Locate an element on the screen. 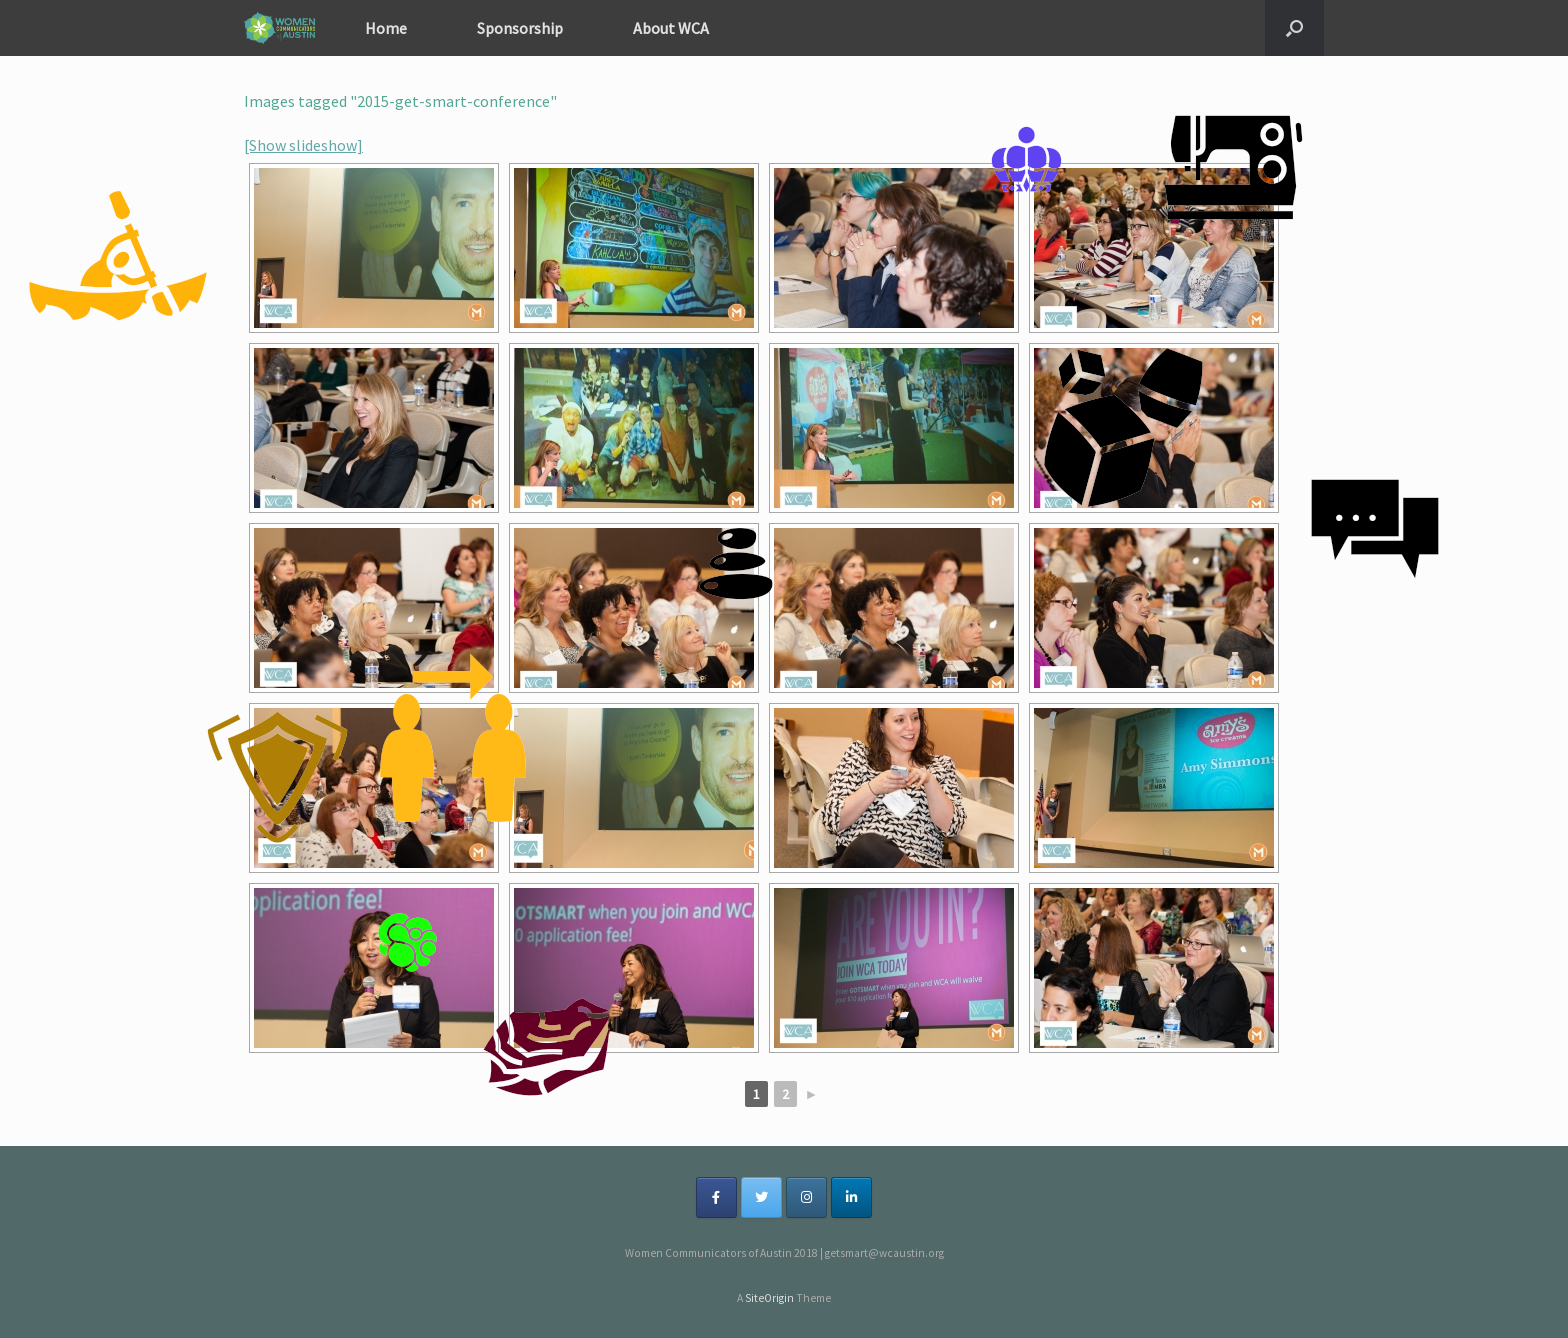  indicates active shield or defense power-up is located at coordinates (277, 772).